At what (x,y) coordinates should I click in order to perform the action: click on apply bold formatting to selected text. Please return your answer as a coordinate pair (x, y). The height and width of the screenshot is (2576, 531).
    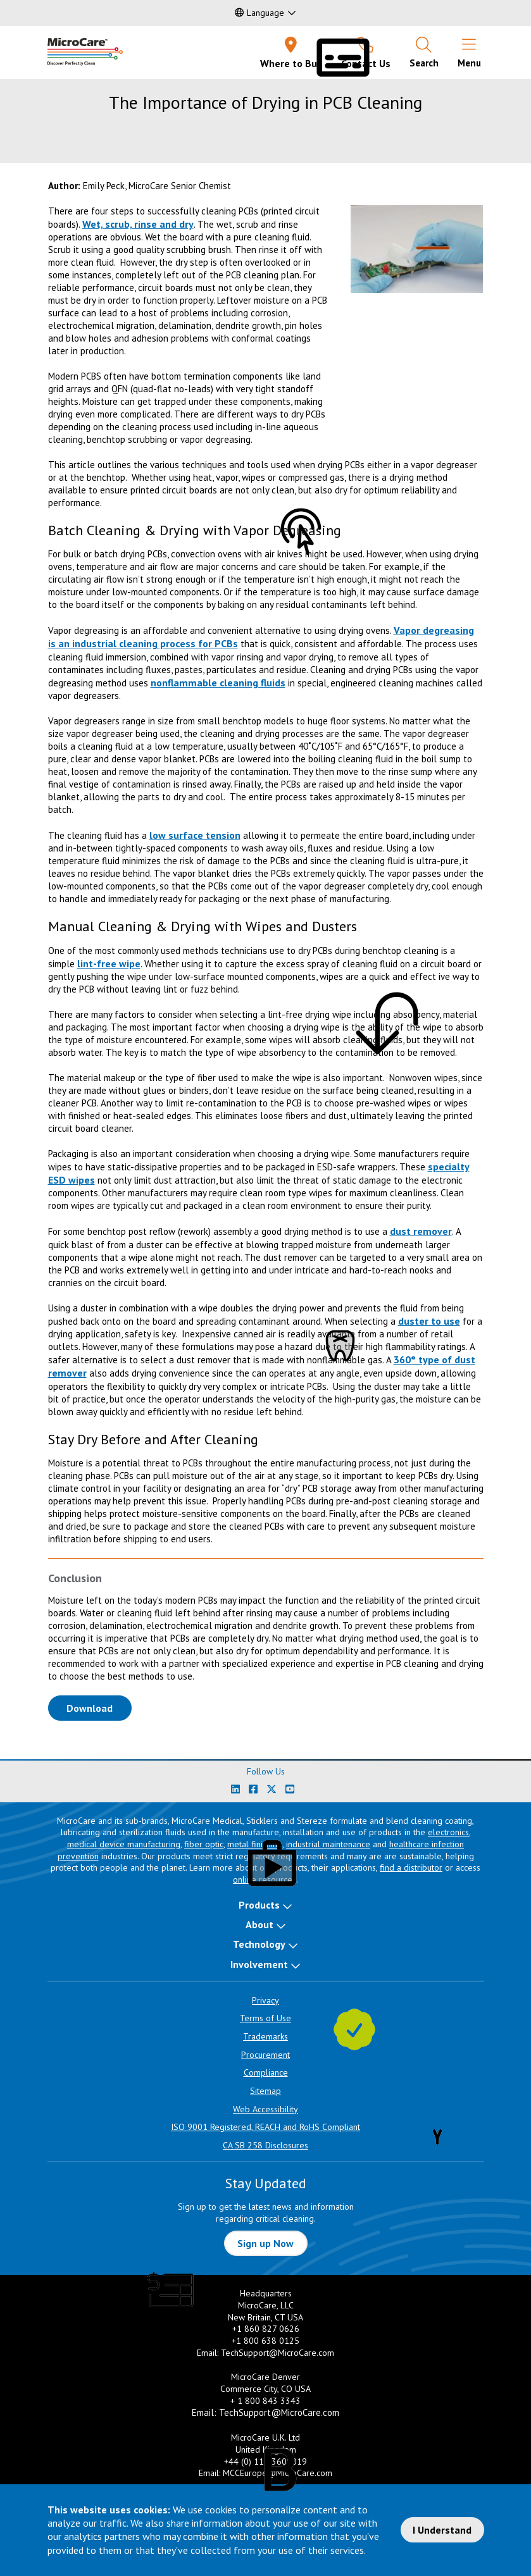
    Looking at the image, I should click on (280, 2470).